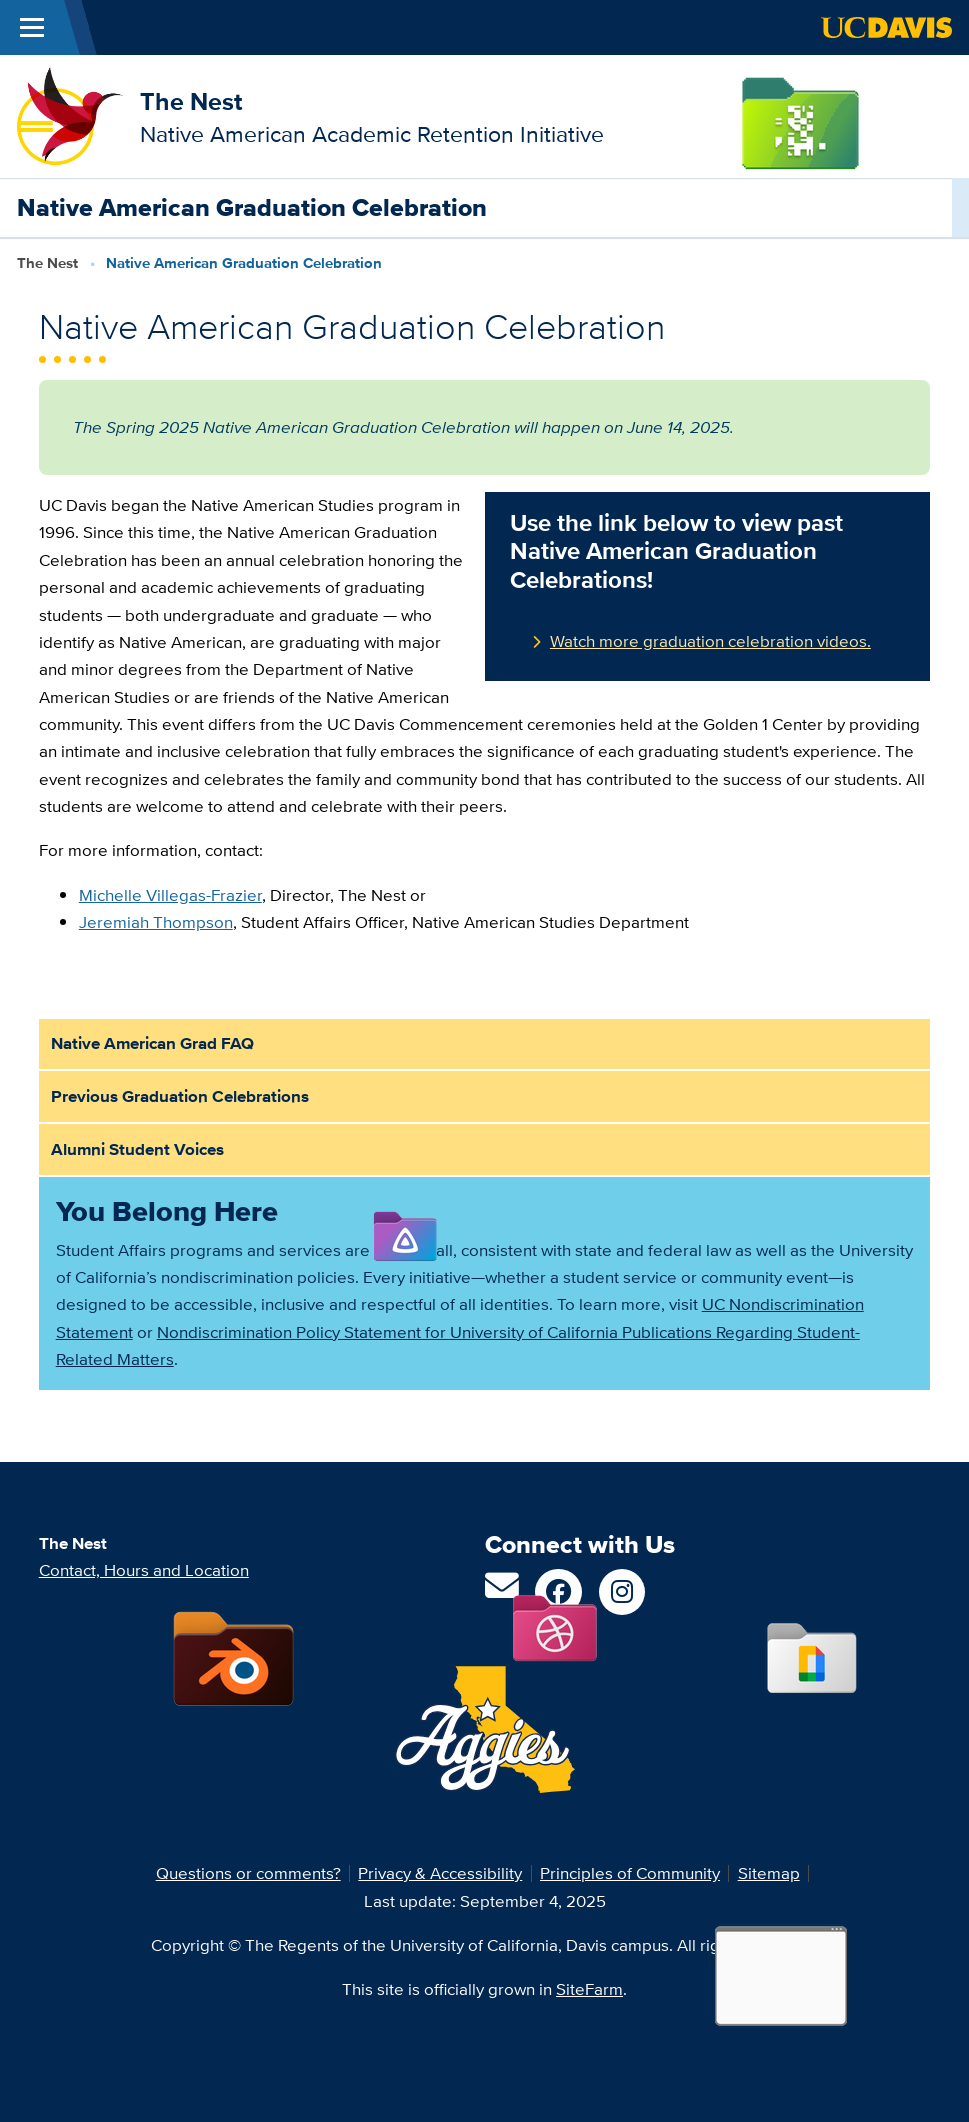 This screenshot has height=2122, width=969. I want to click on open a new window, so click(781, 1976).